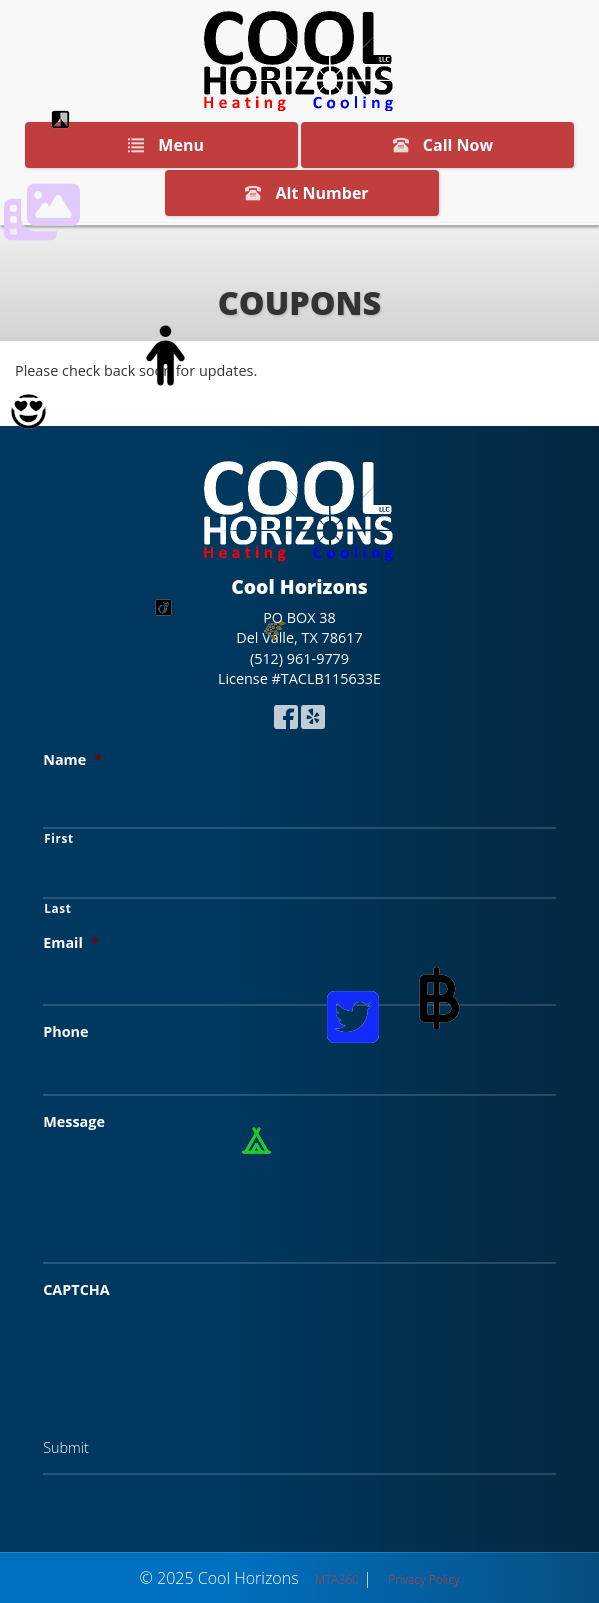  Describe the element at coordinates (165, 355) in the screenshot. I see `view your profile` at that location.